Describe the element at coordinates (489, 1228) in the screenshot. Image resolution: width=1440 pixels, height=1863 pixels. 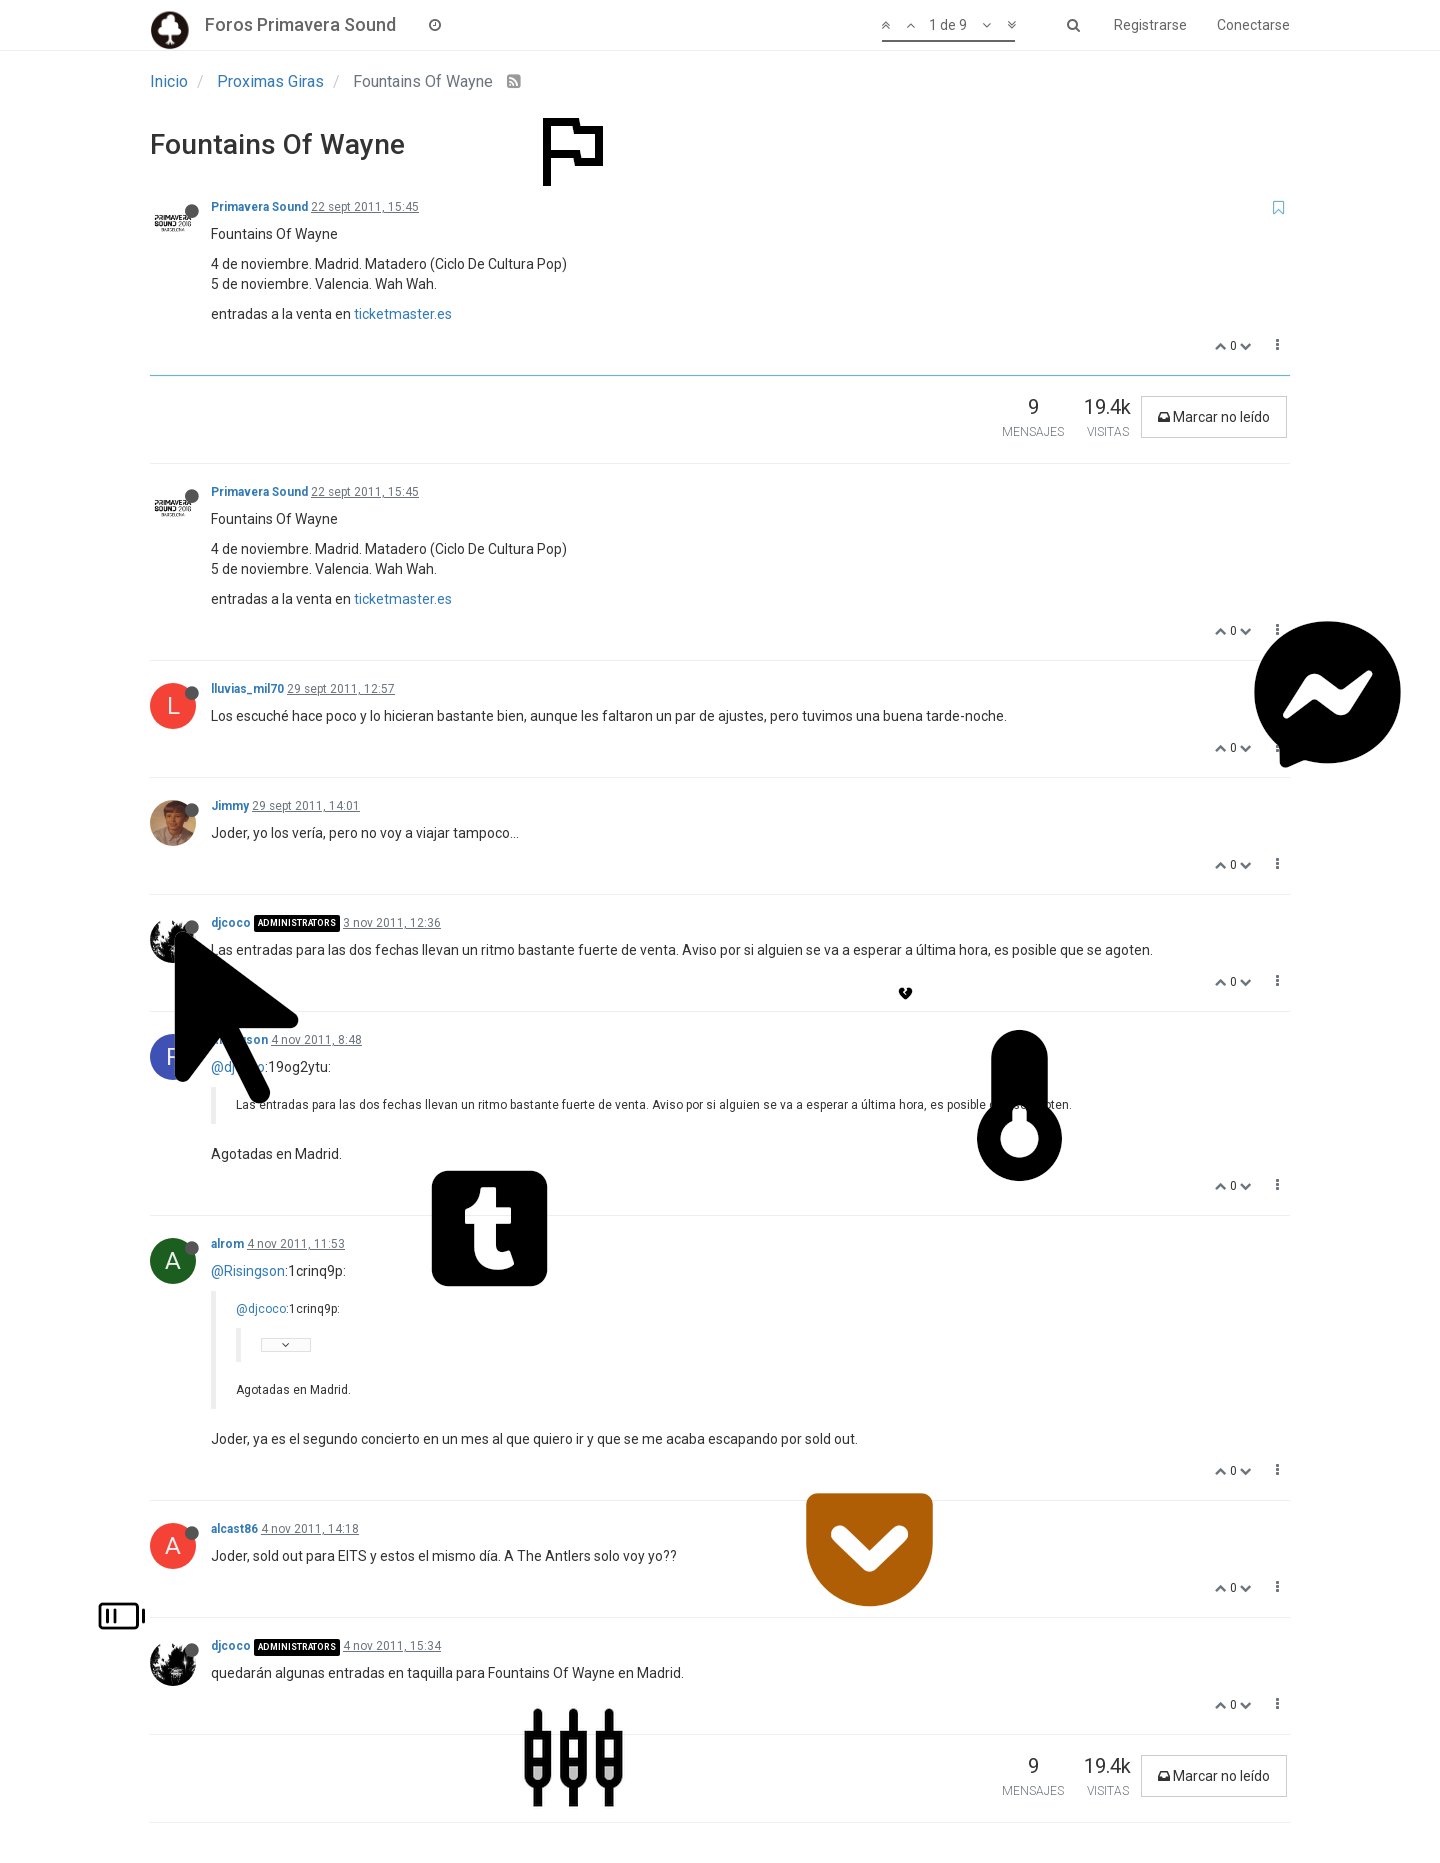
I see `open tumblr app` at that location.